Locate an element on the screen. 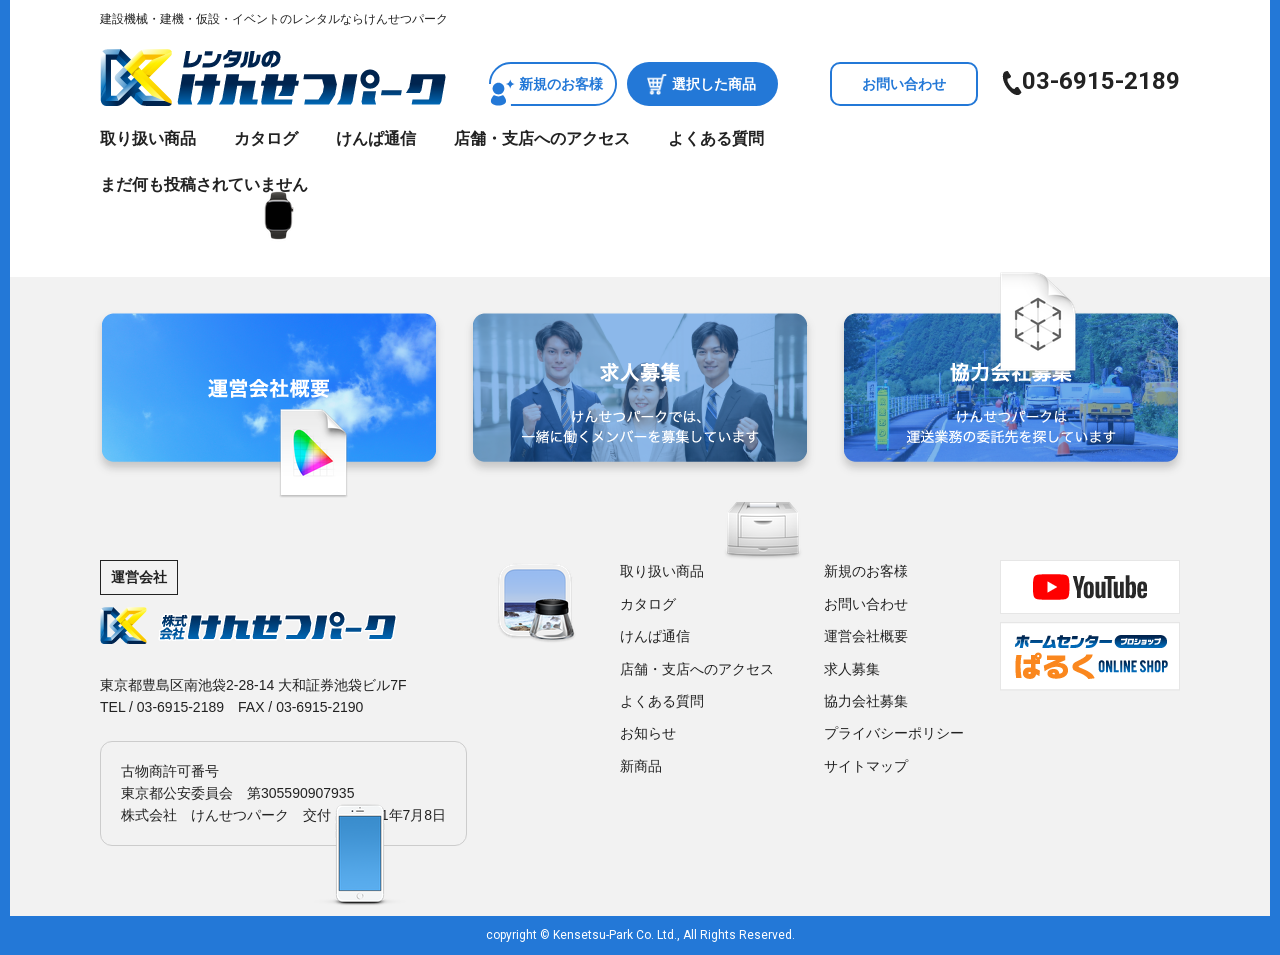 This screenshot has width=1280, height=955. open an augmented reality file is located at coordinates (1038, 324).